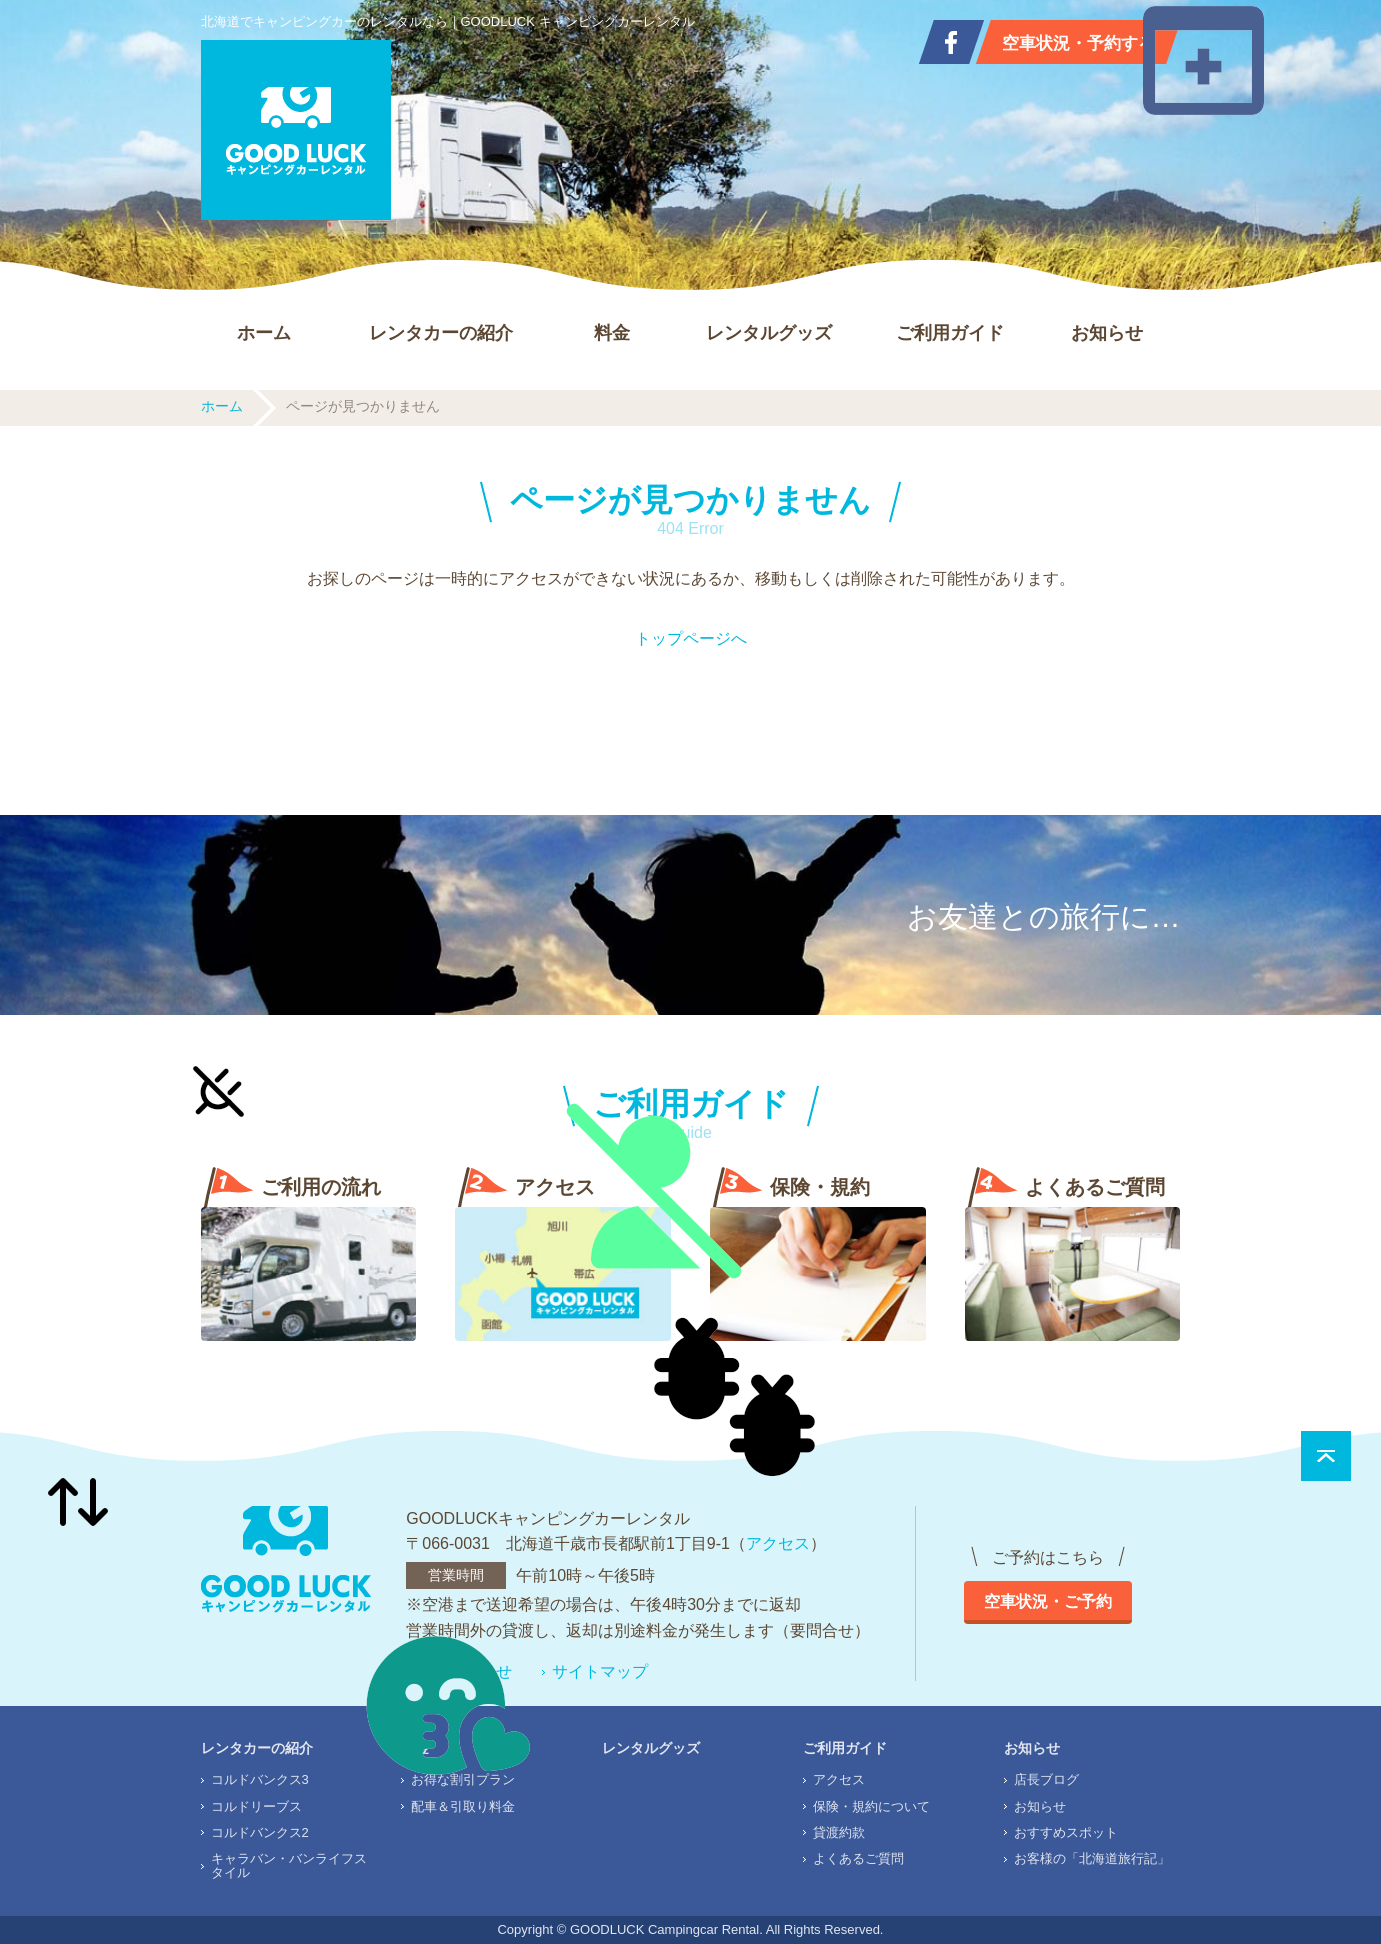 The image size is (1381, 1944). What do you see at coordinates (1203, 60) in the screenshot?
I see `open a new window` at bounding box center [1203, 60].